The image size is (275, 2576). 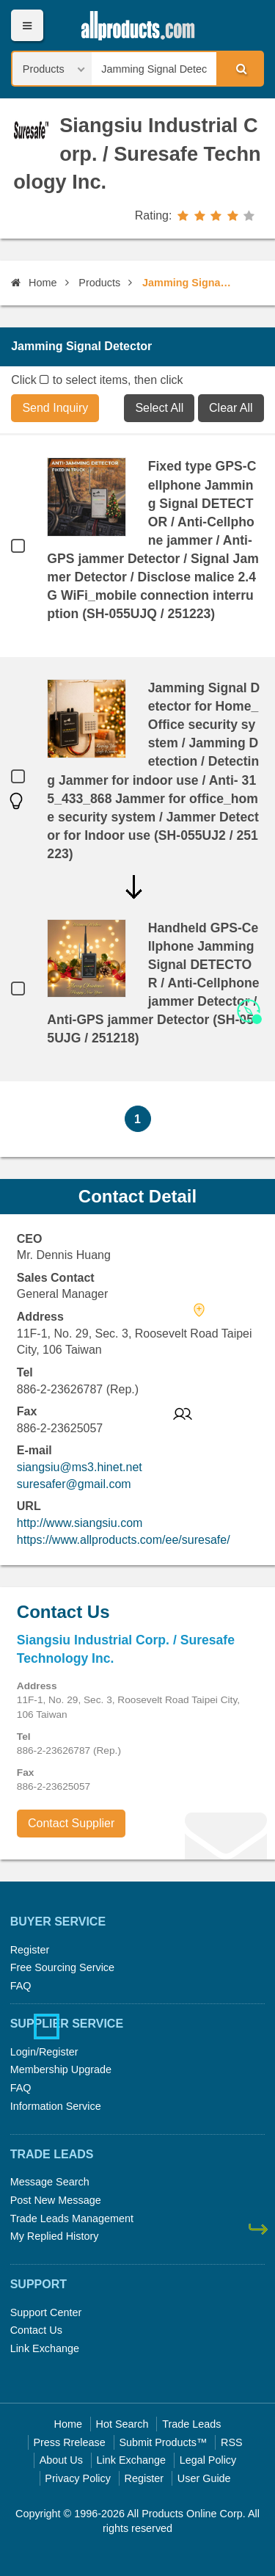 I want to click on indent selected text or code, so click(x=258, y=2229).